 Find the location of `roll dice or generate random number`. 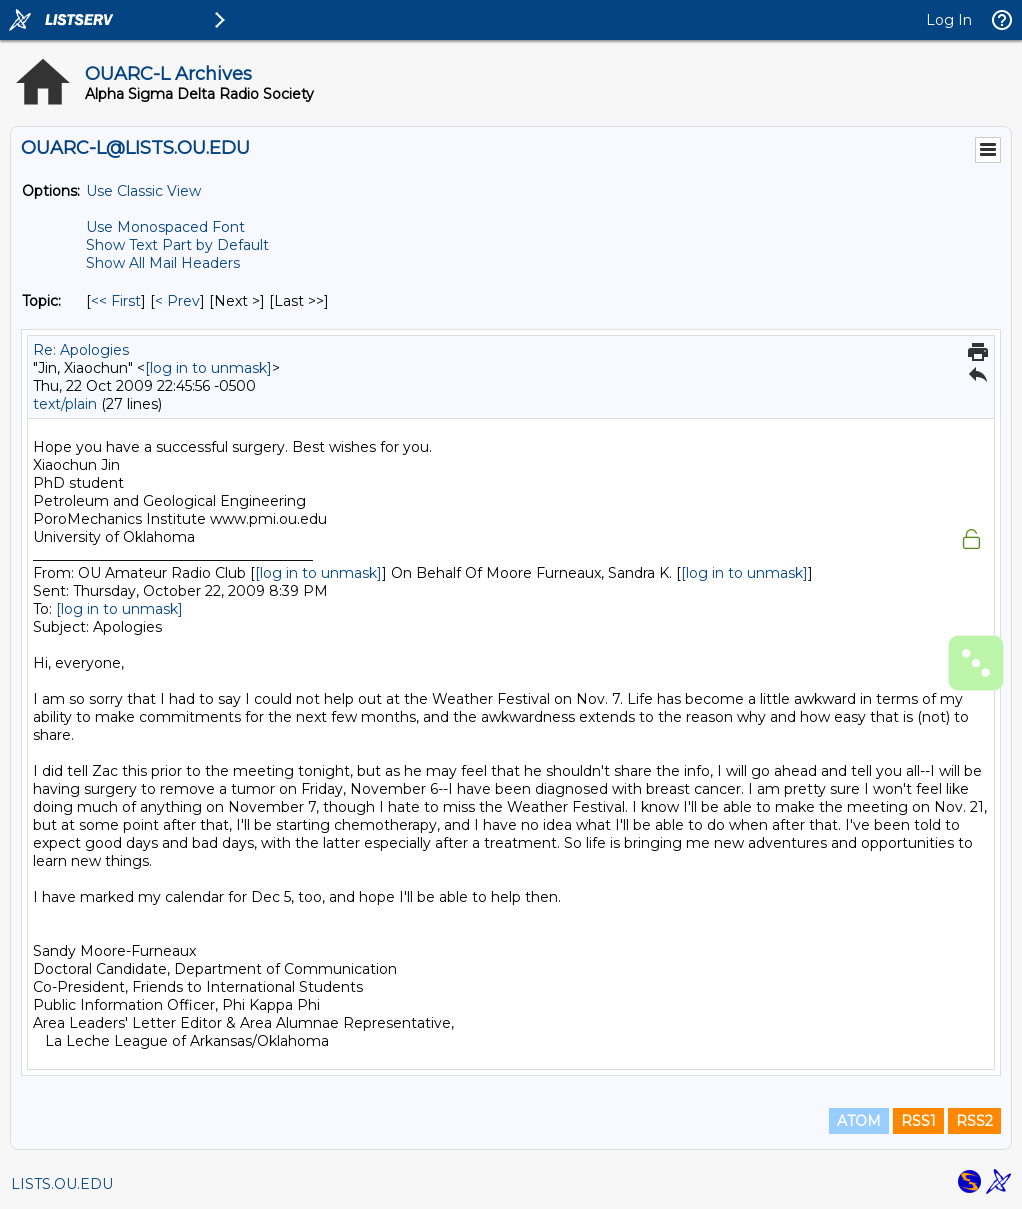

roll dice or generate random number is located at coordinates (976, 663).